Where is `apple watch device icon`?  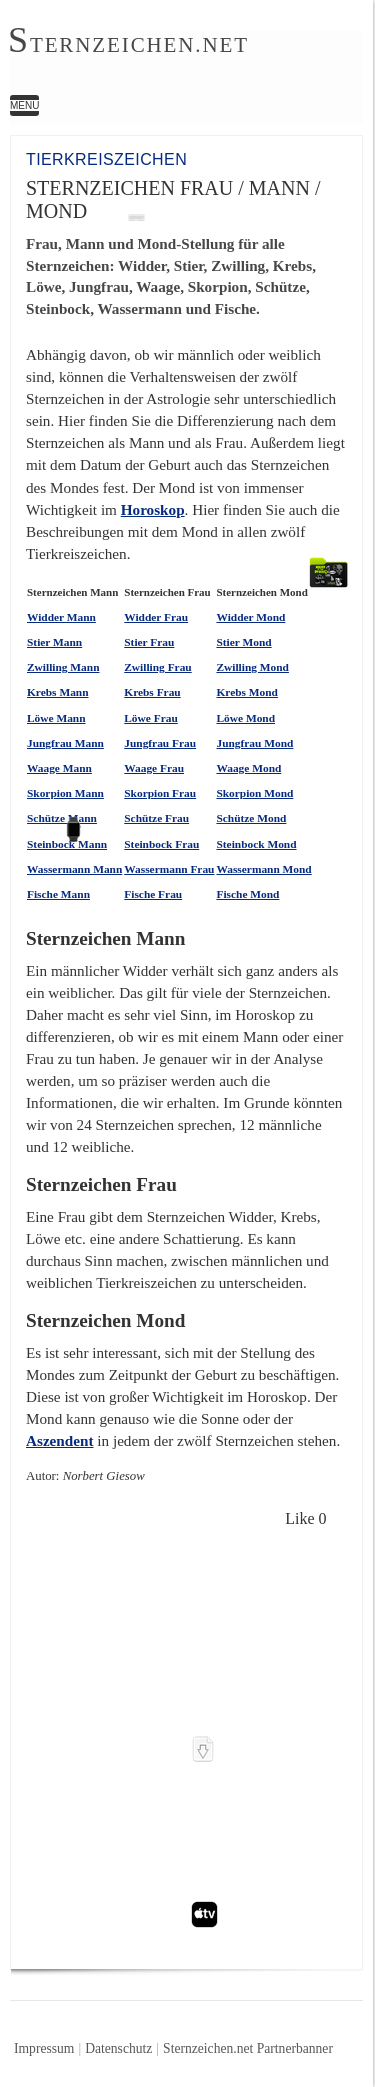 apple watch device icon is located at coordinates (73, 829).